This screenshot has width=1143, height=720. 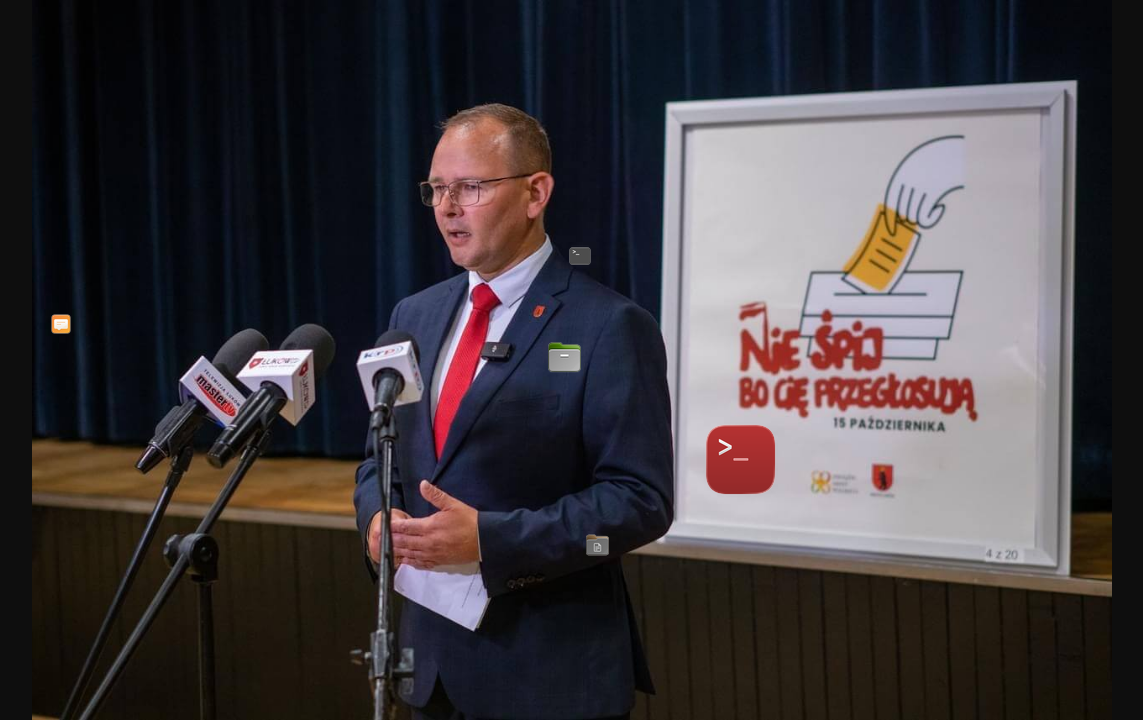 What do you see at coordinates (580, 256) in the screenshot?
I see `open the terminal application` at bounding box center [580, 256].